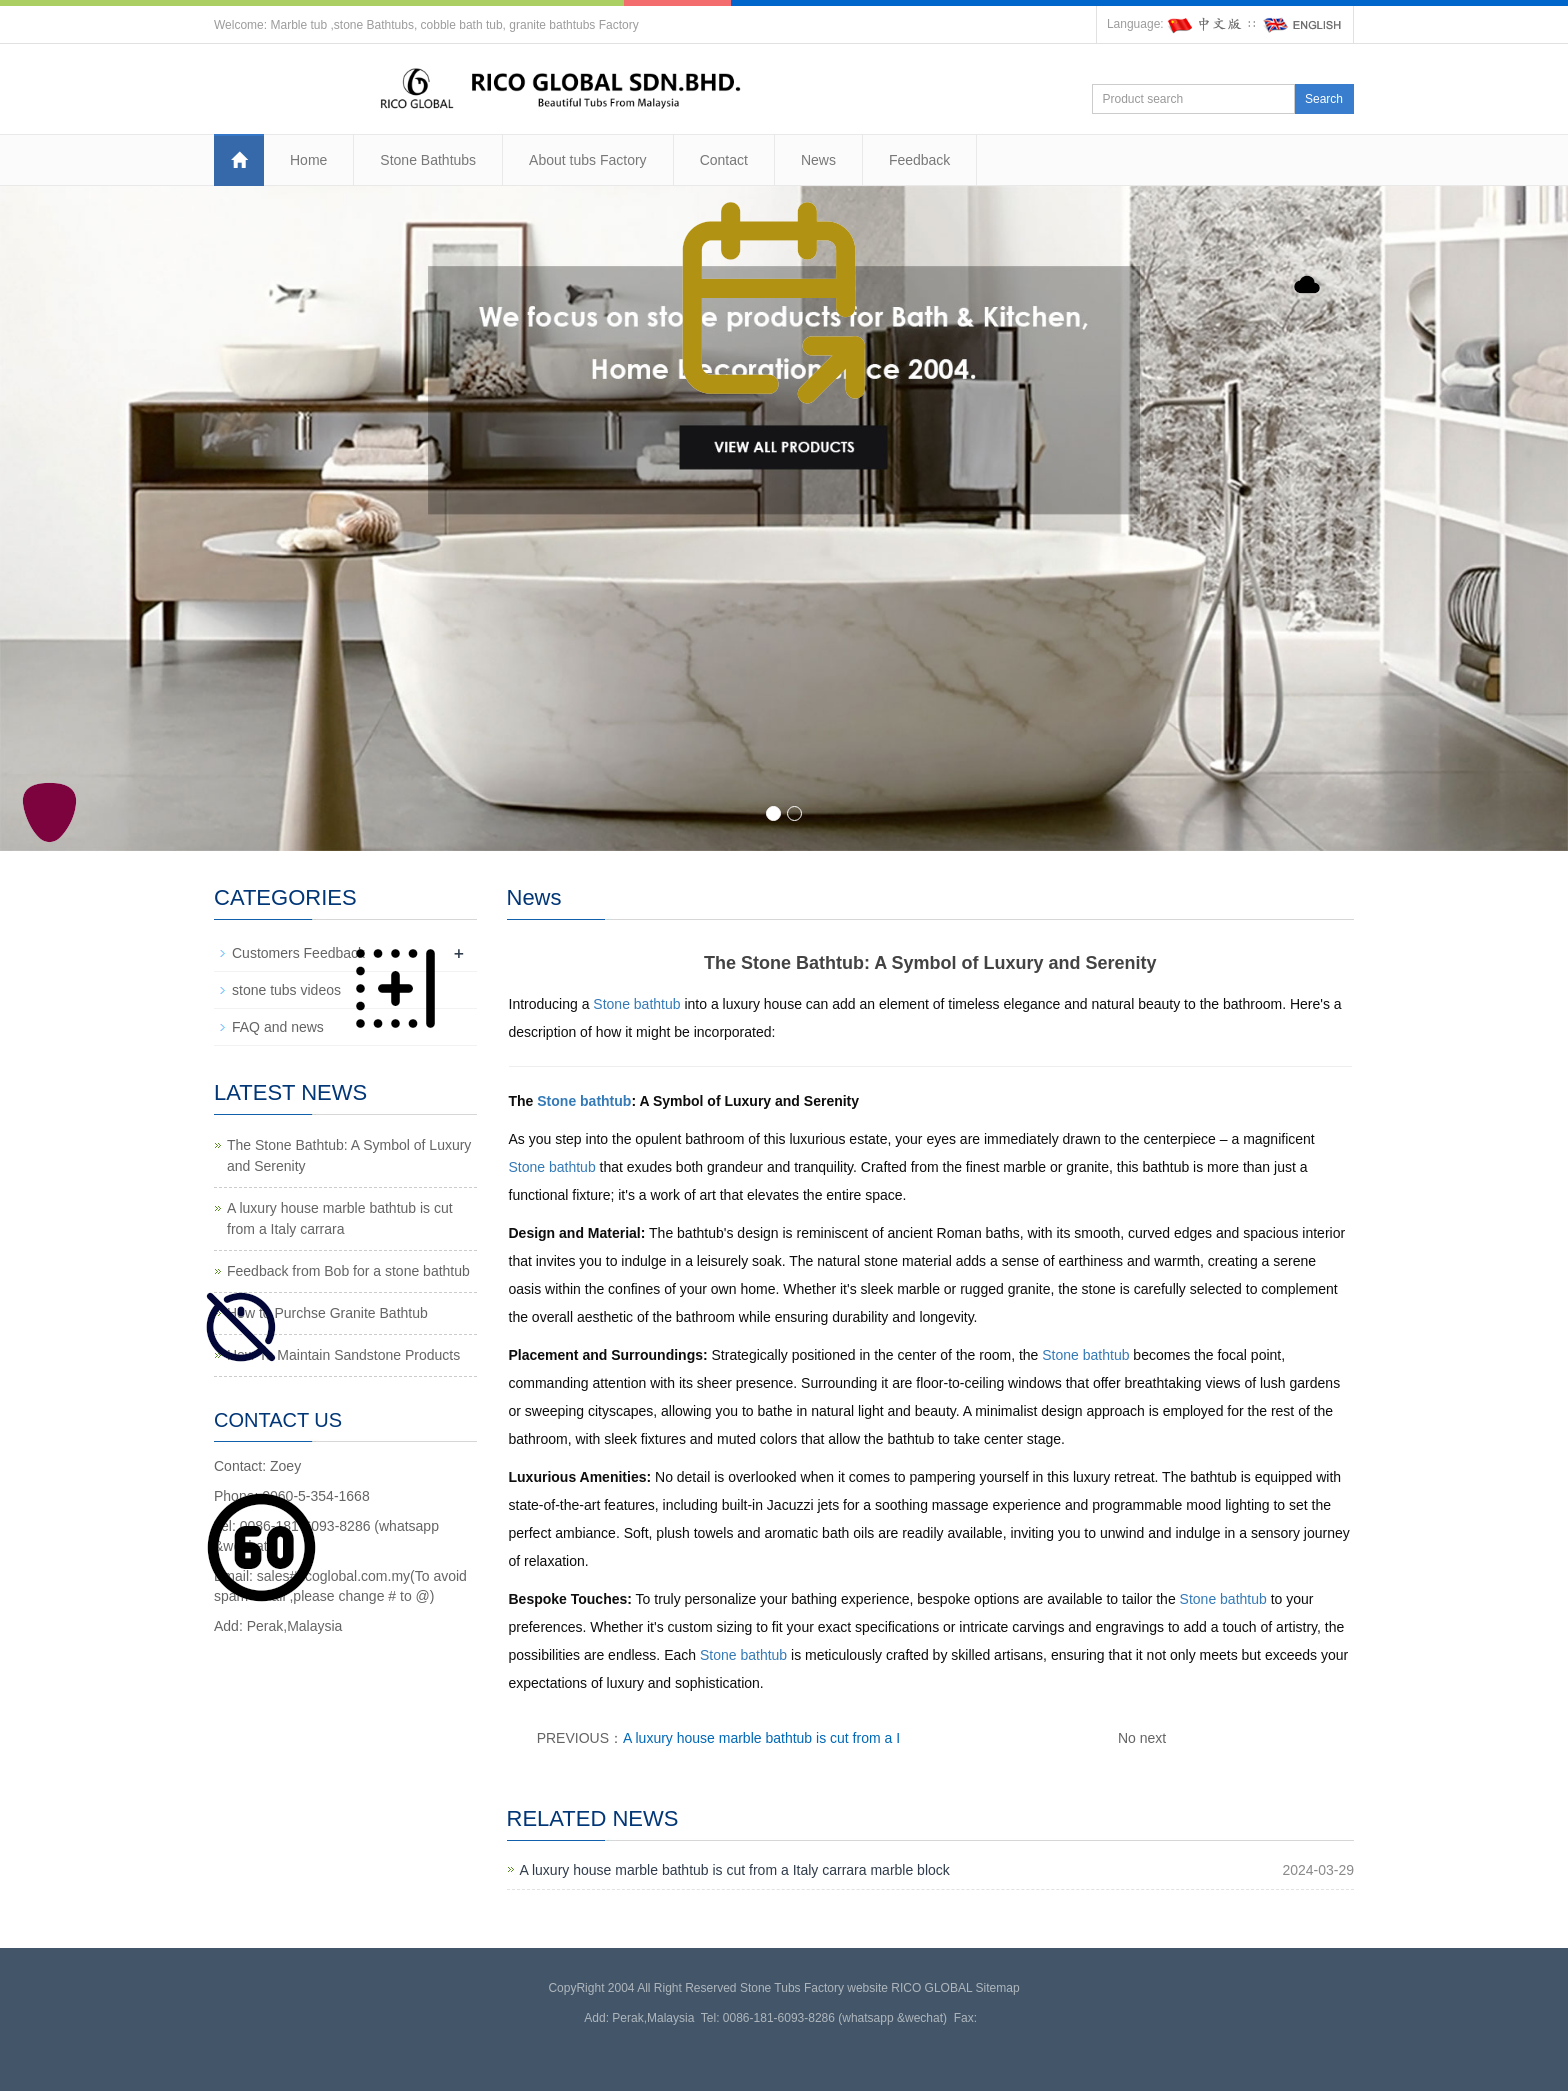  Describe the element at coordinates (261, 1547) in the screenshot. I see `set a 60-second timer` at that location.